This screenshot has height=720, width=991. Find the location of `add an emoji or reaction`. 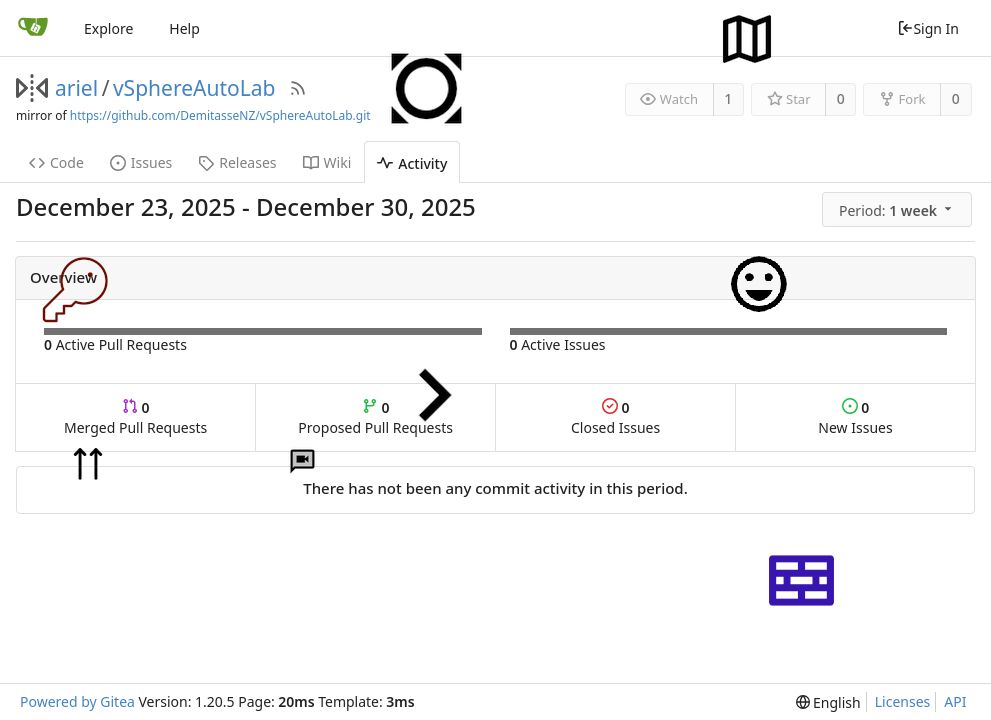

add an emoji or reaction is located at coordinates (759, 284).